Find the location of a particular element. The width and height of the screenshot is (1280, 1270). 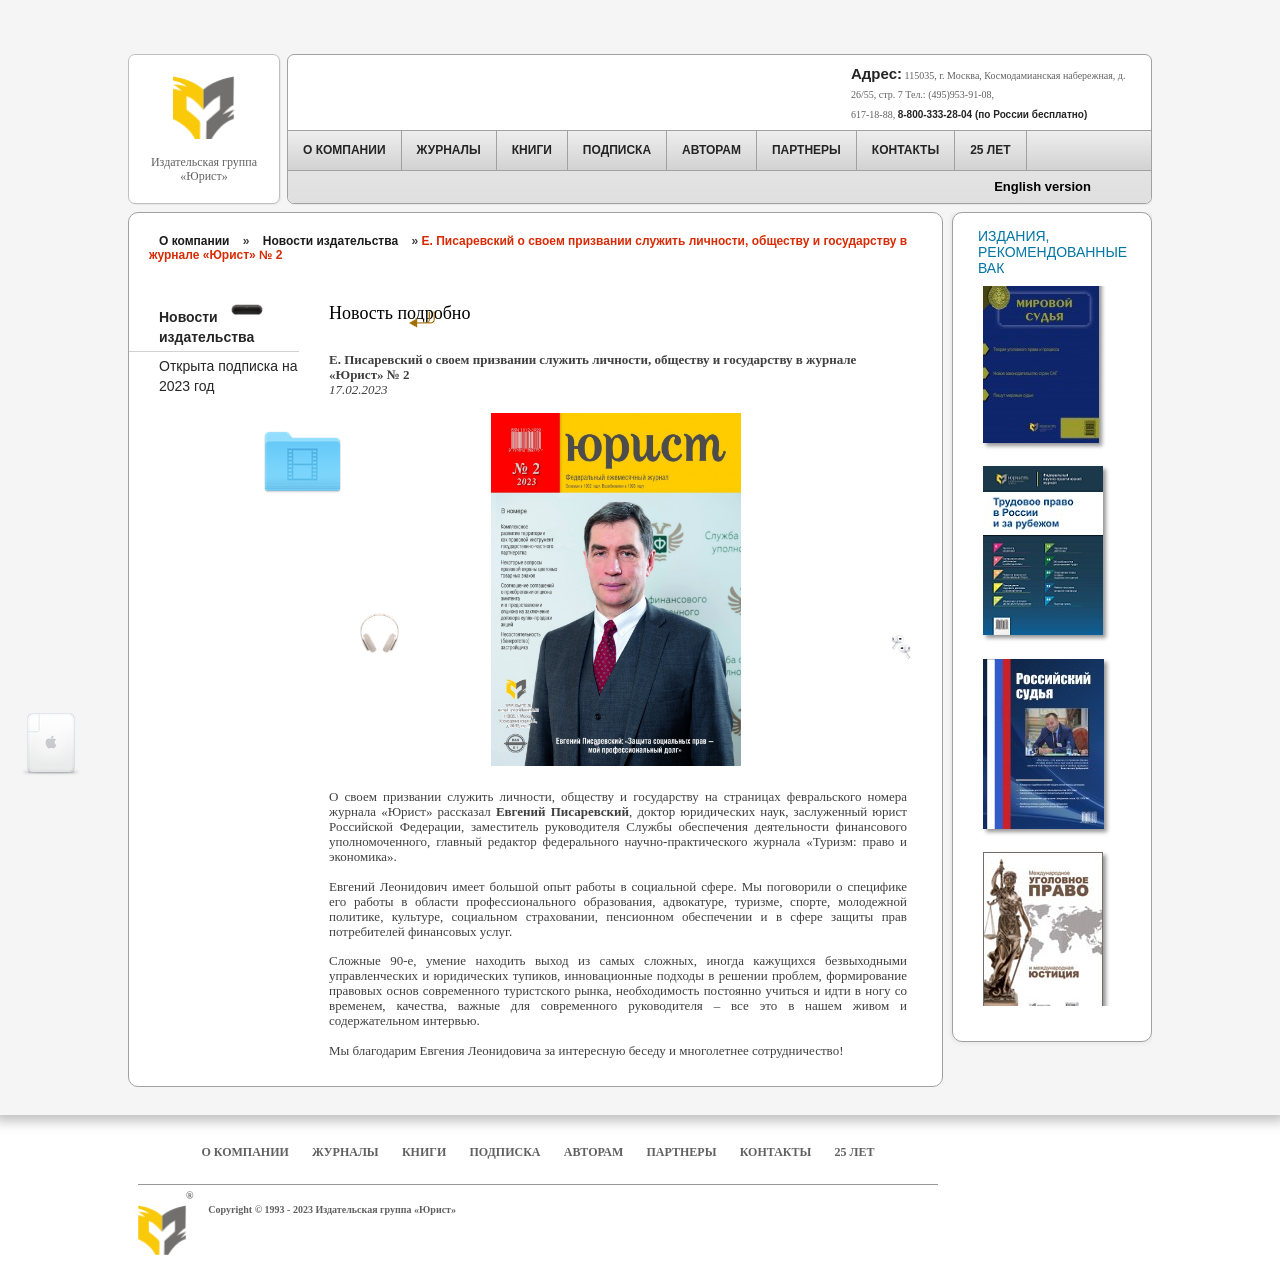

connect to bluetooth speaker is located at coordinates (247, 310).